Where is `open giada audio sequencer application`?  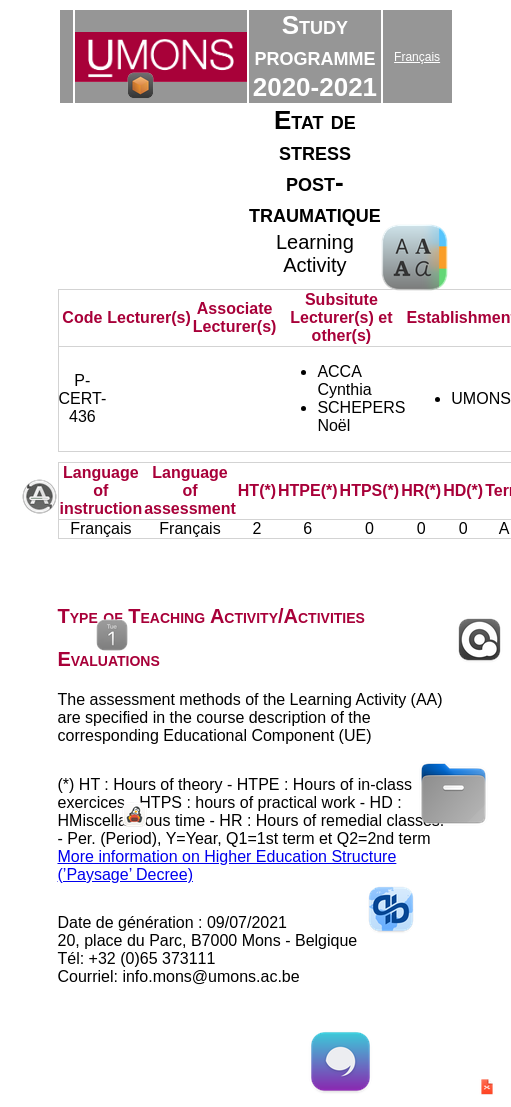 open giada audio sequencer application is located at coordinates (479, 639).